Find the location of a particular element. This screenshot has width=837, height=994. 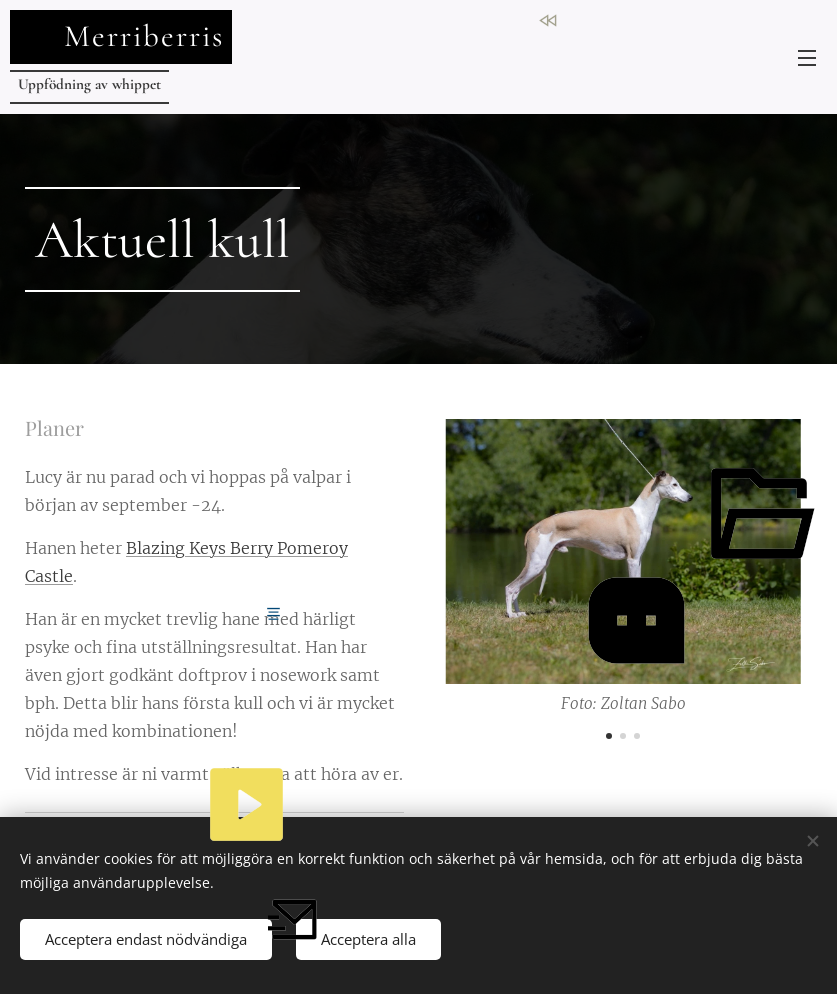

rewind media to the beginning is located at coordinates (548, 20).